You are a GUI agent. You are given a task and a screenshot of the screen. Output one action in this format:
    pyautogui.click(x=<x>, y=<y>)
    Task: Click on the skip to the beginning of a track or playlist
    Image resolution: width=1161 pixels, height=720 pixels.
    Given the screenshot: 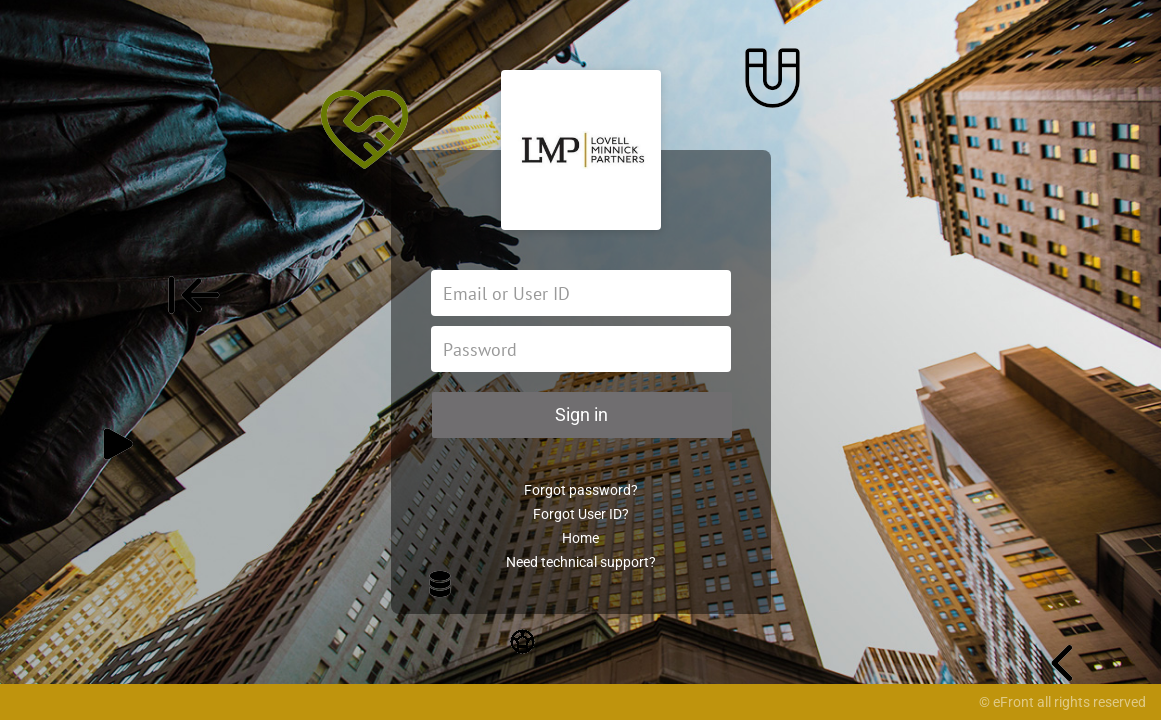 What is the action you would take?
    pyautogui.click(x=193, y=295)
    